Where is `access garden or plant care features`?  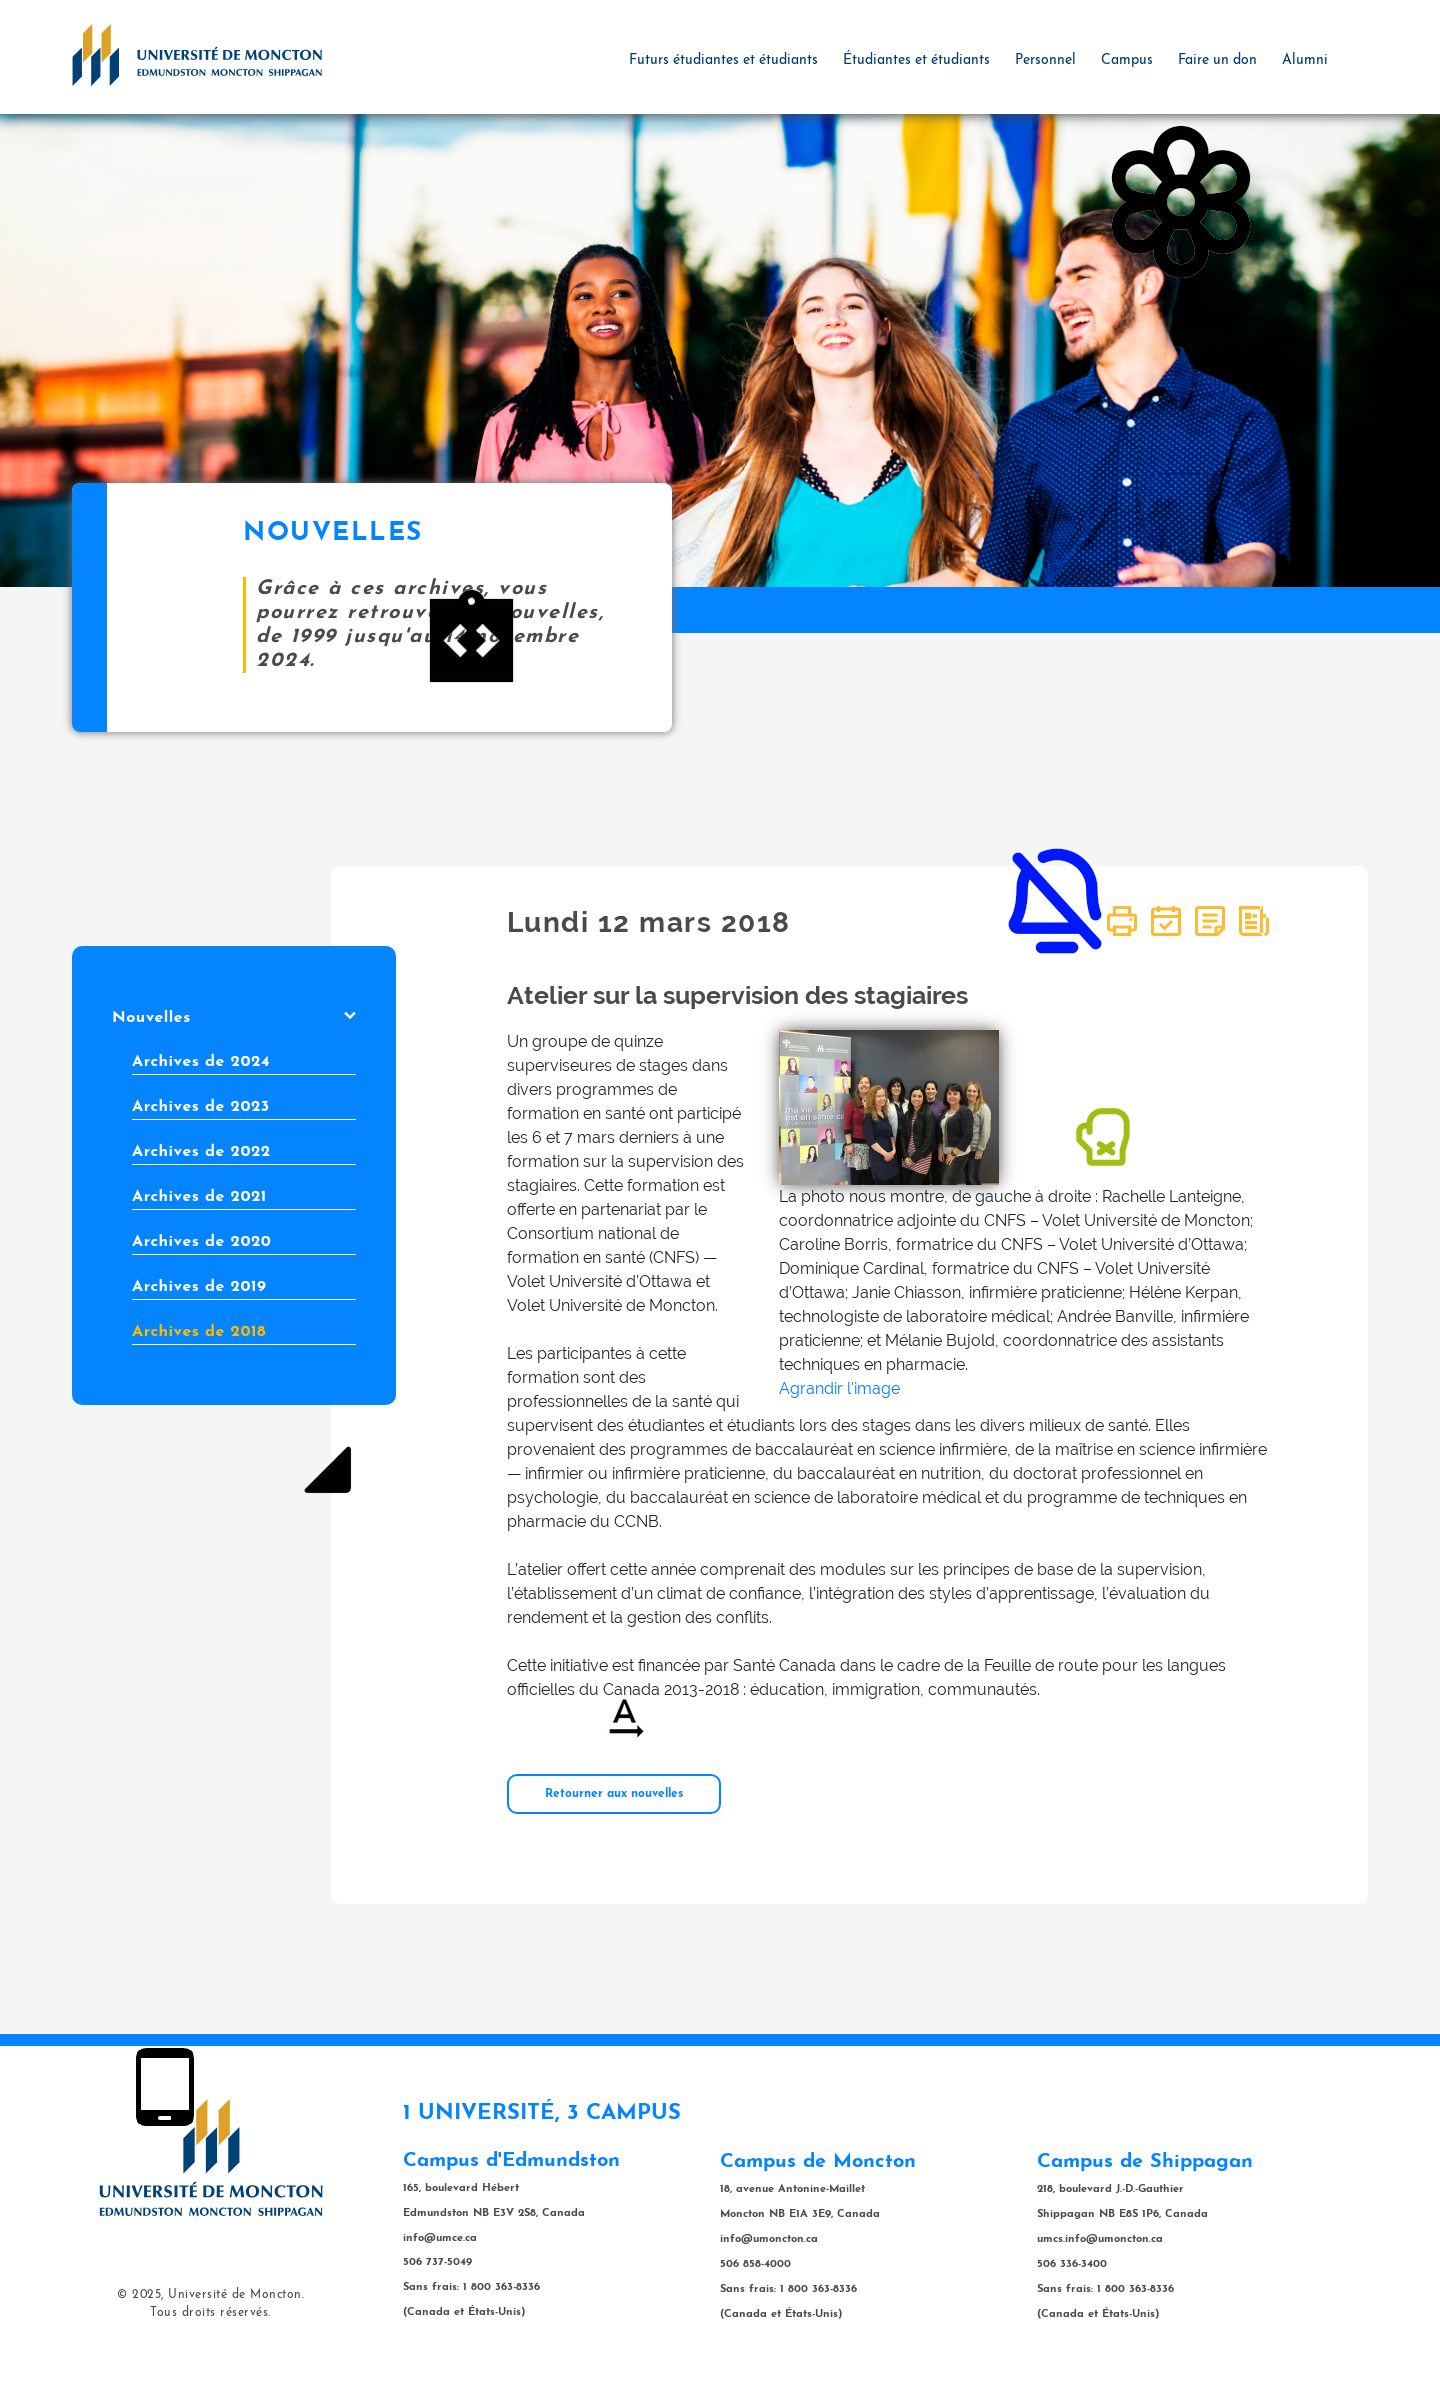 access garden or plant care features is located at coordinates (1181, 202).